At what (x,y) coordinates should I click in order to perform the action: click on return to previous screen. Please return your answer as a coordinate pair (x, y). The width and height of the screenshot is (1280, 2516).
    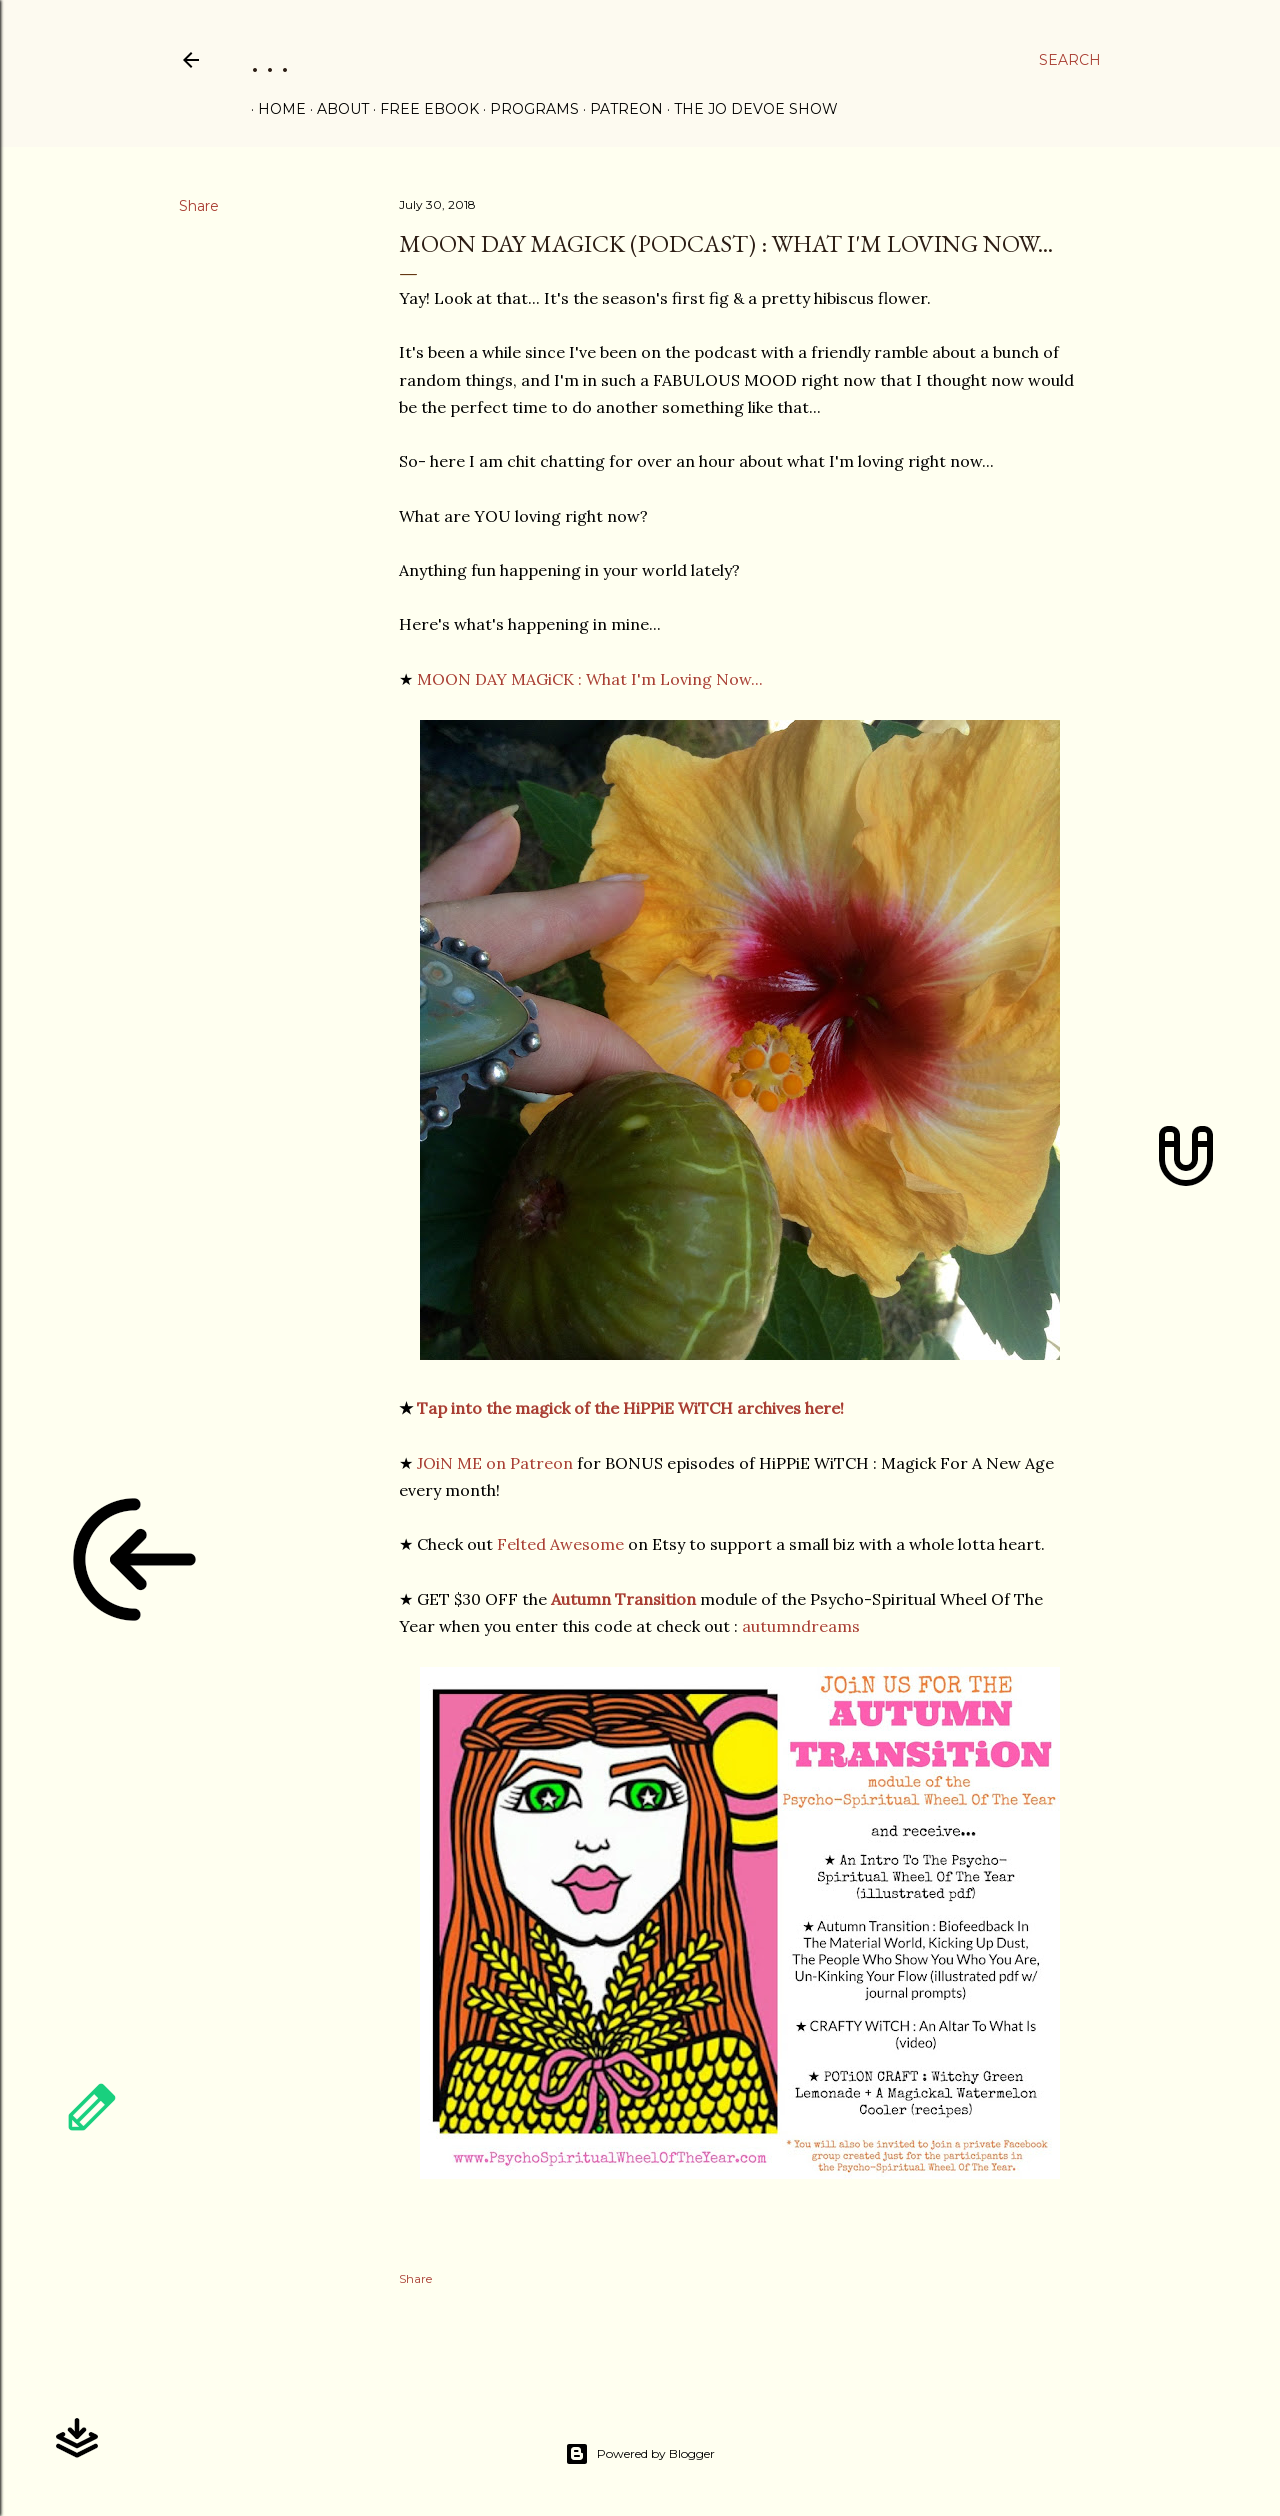
    Looking at the image, I should click on (134, 1559).